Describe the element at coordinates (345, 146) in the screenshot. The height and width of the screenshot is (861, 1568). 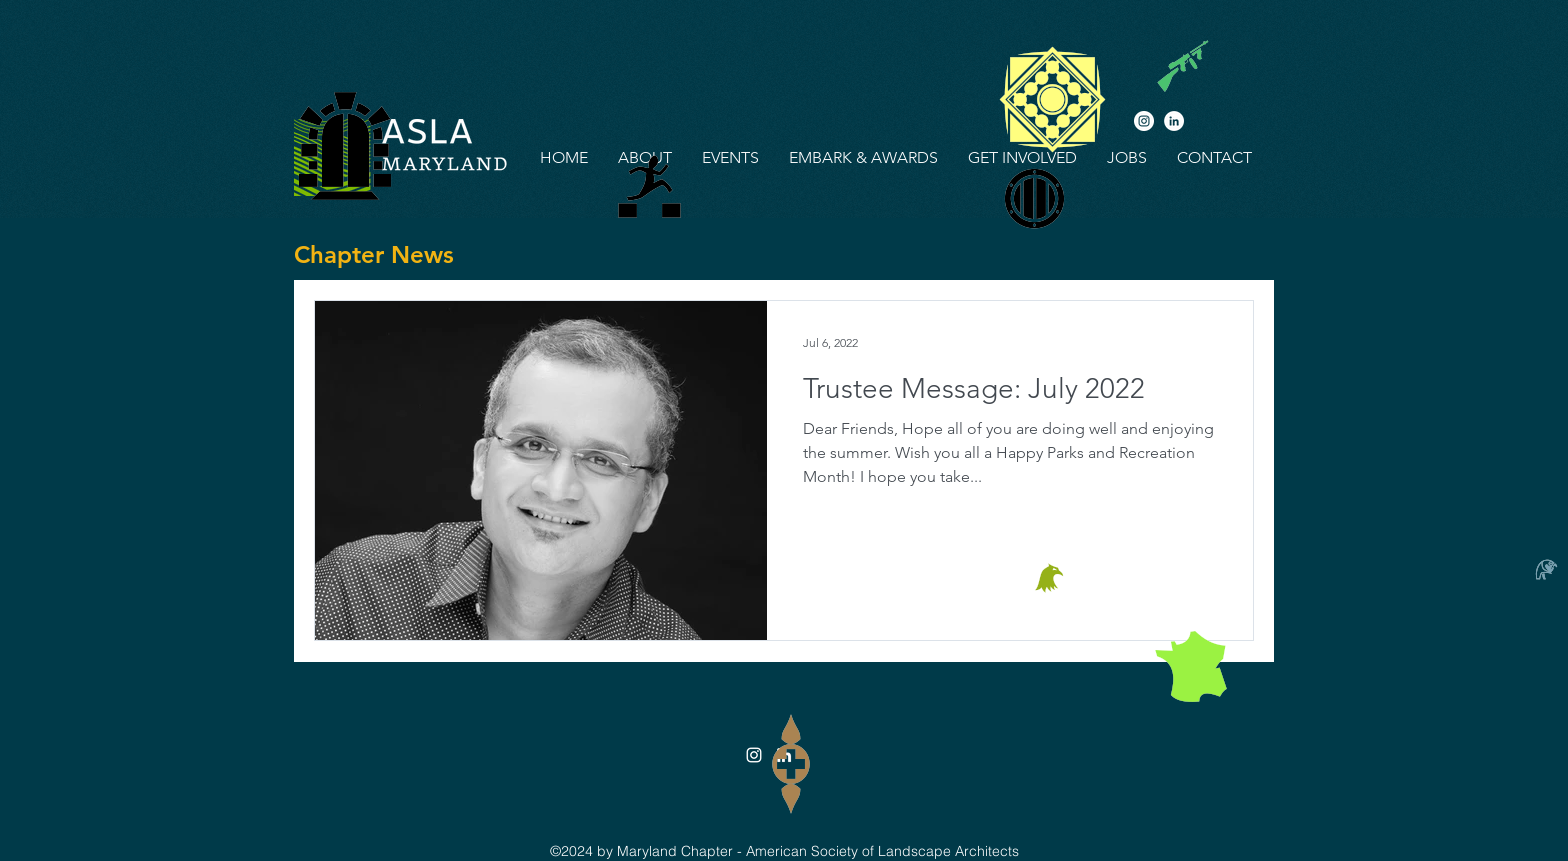
I see `enter a new room or area in a game` at that location.